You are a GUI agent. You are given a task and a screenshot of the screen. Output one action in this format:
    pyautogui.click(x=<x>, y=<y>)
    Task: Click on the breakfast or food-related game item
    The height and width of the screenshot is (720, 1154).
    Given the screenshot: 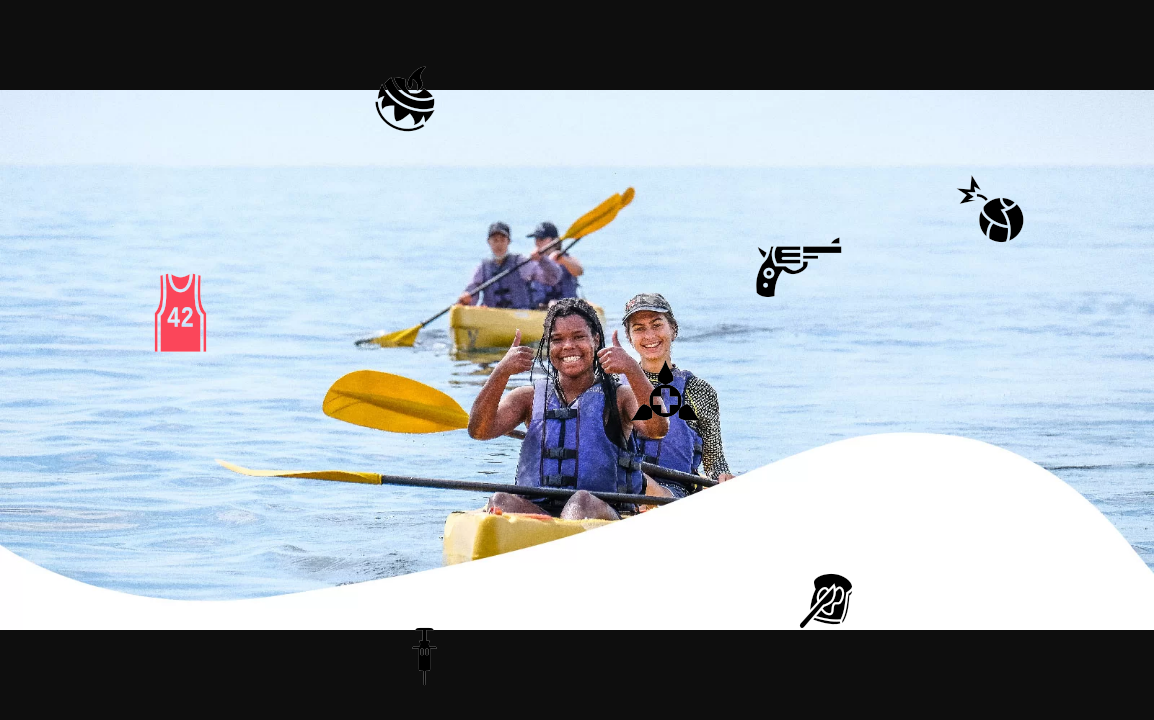 What is the action you would take?
    pyautogui.click(x=826, y=601)
    